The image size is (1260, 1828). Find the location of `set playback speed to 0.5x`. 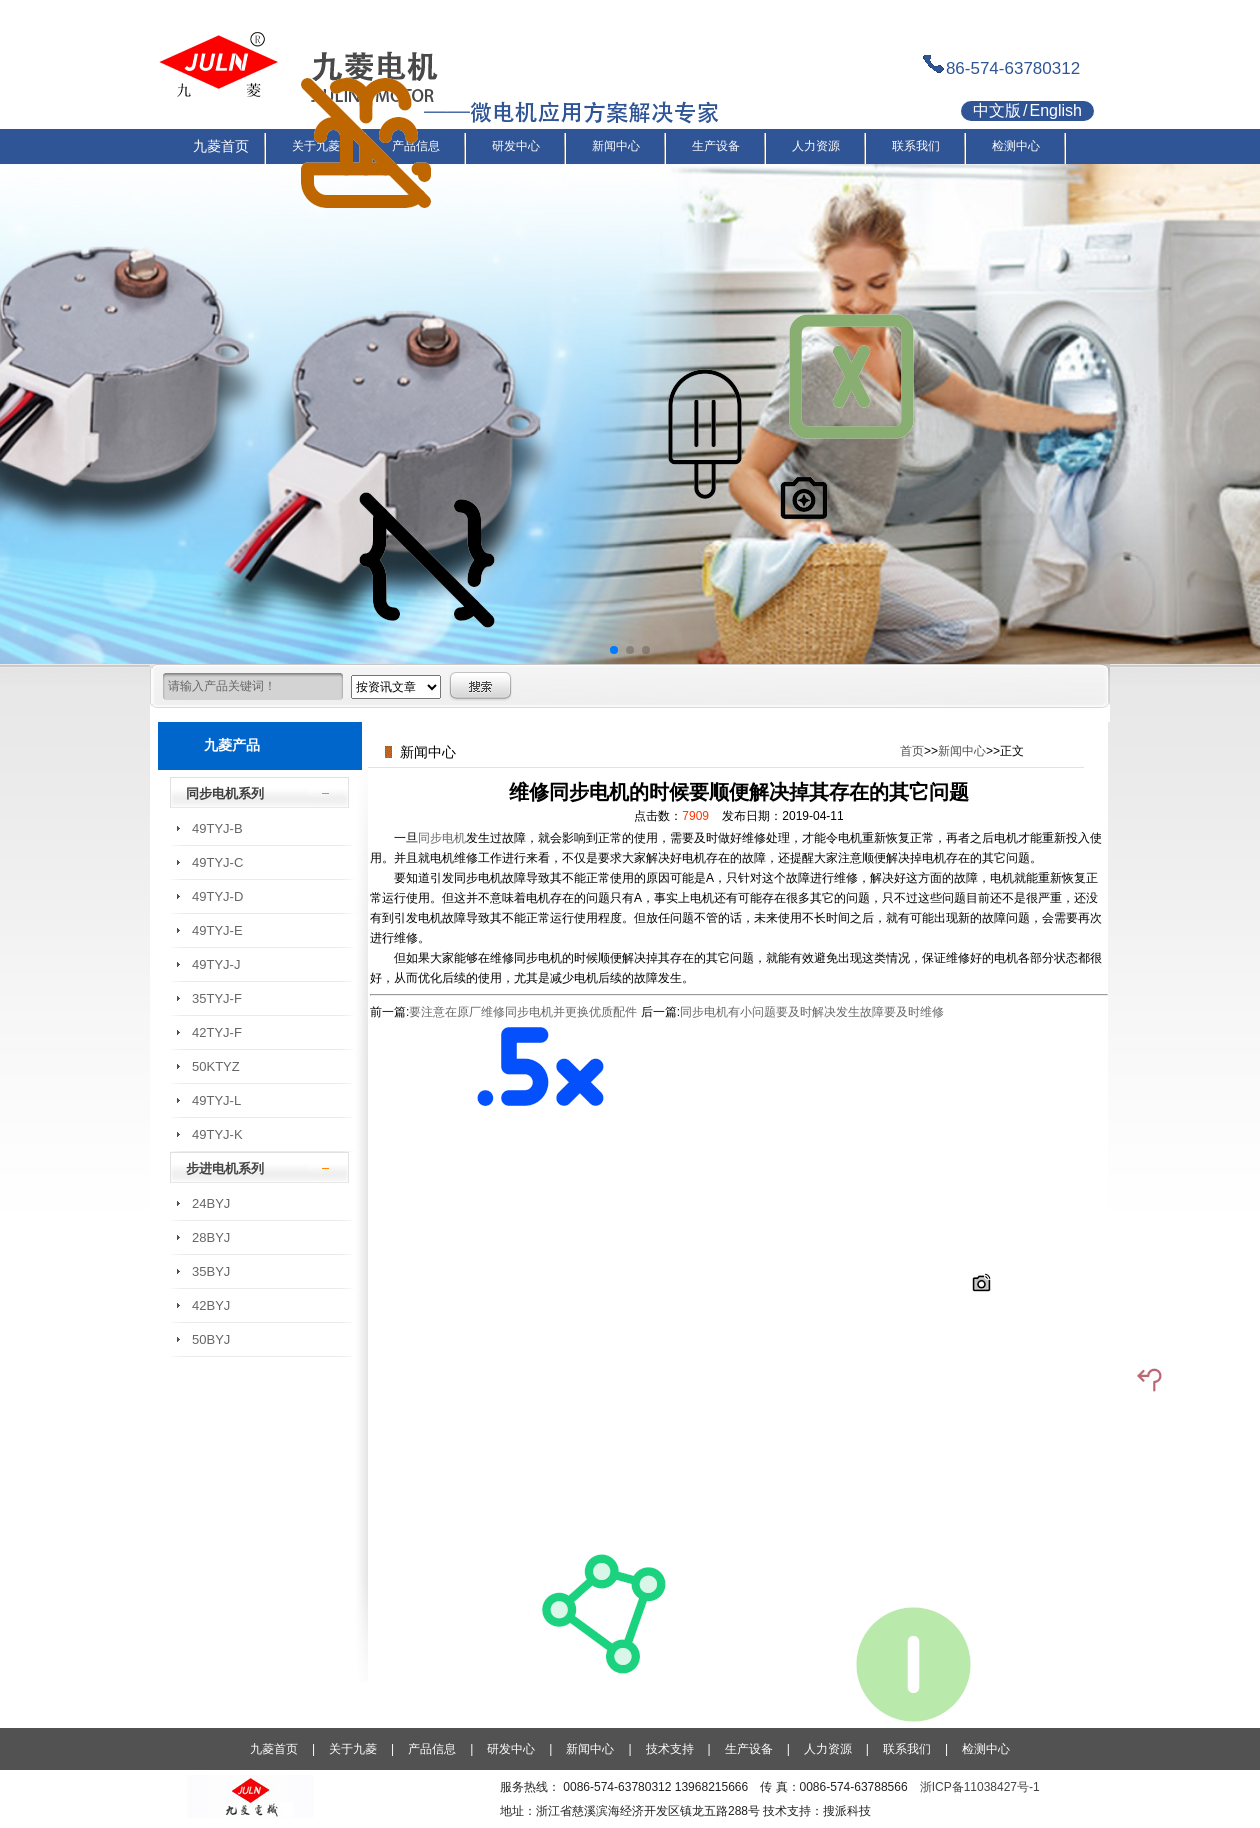

set playback speed to 0.5x is located at coordinates (540, 1066).